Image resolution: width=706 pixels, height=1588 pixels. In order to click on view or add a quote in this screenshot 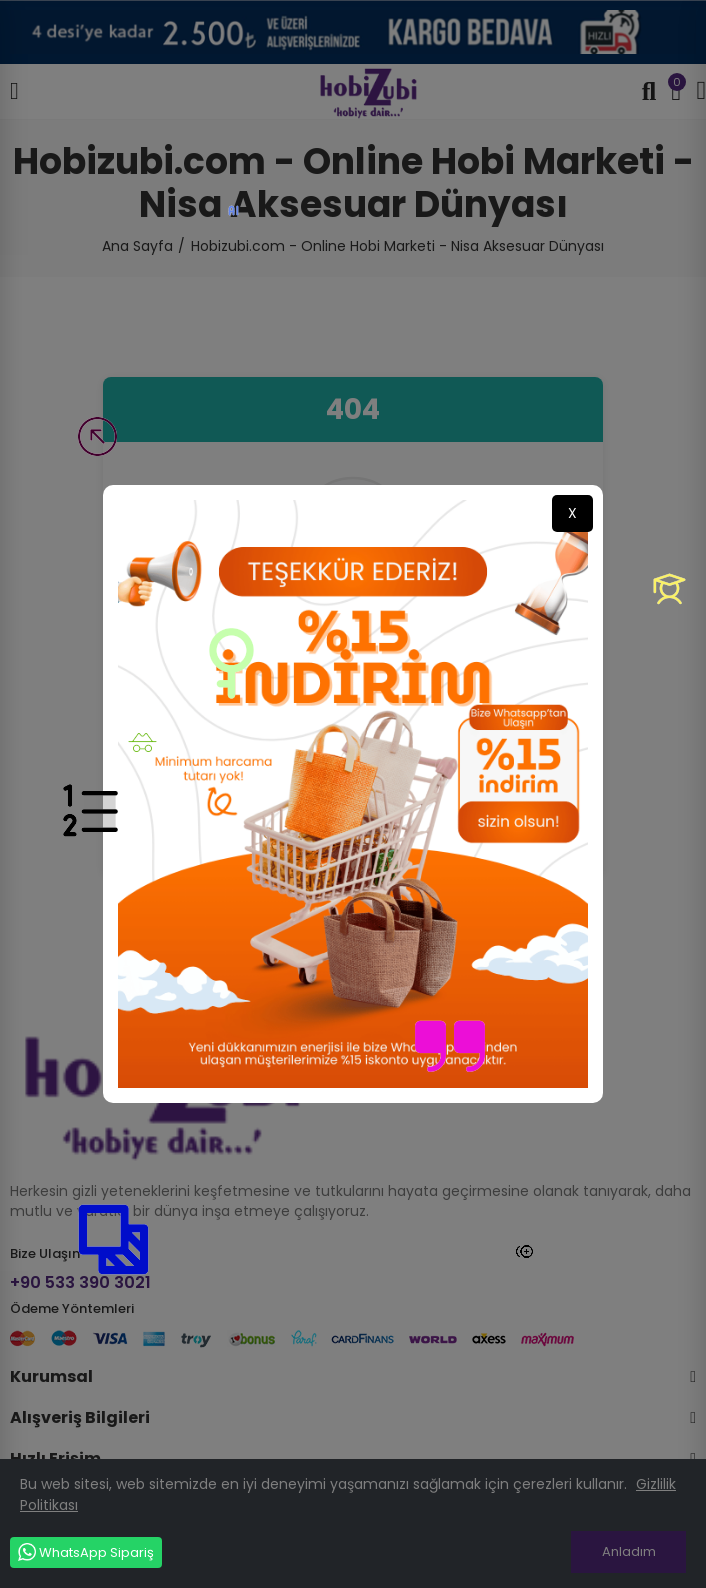, I will do `click(450, 1045)`.